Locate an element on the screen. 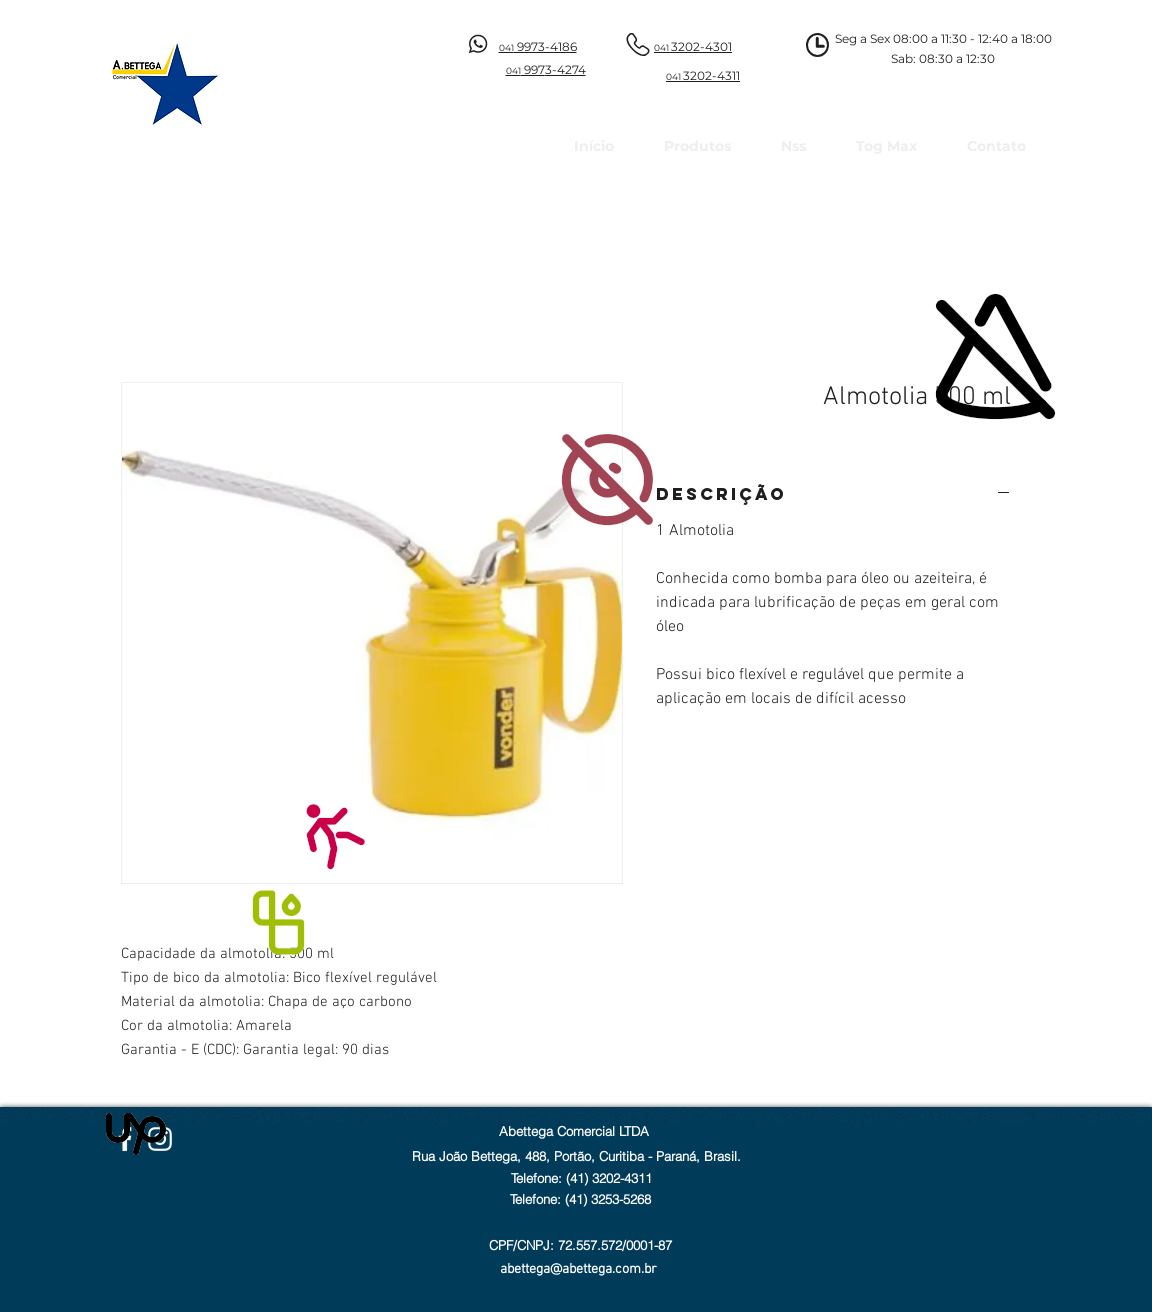 The width and height of the screenshot is (1152, 1312). disable construction or maintenance mode is located at coordinates (995, 359).